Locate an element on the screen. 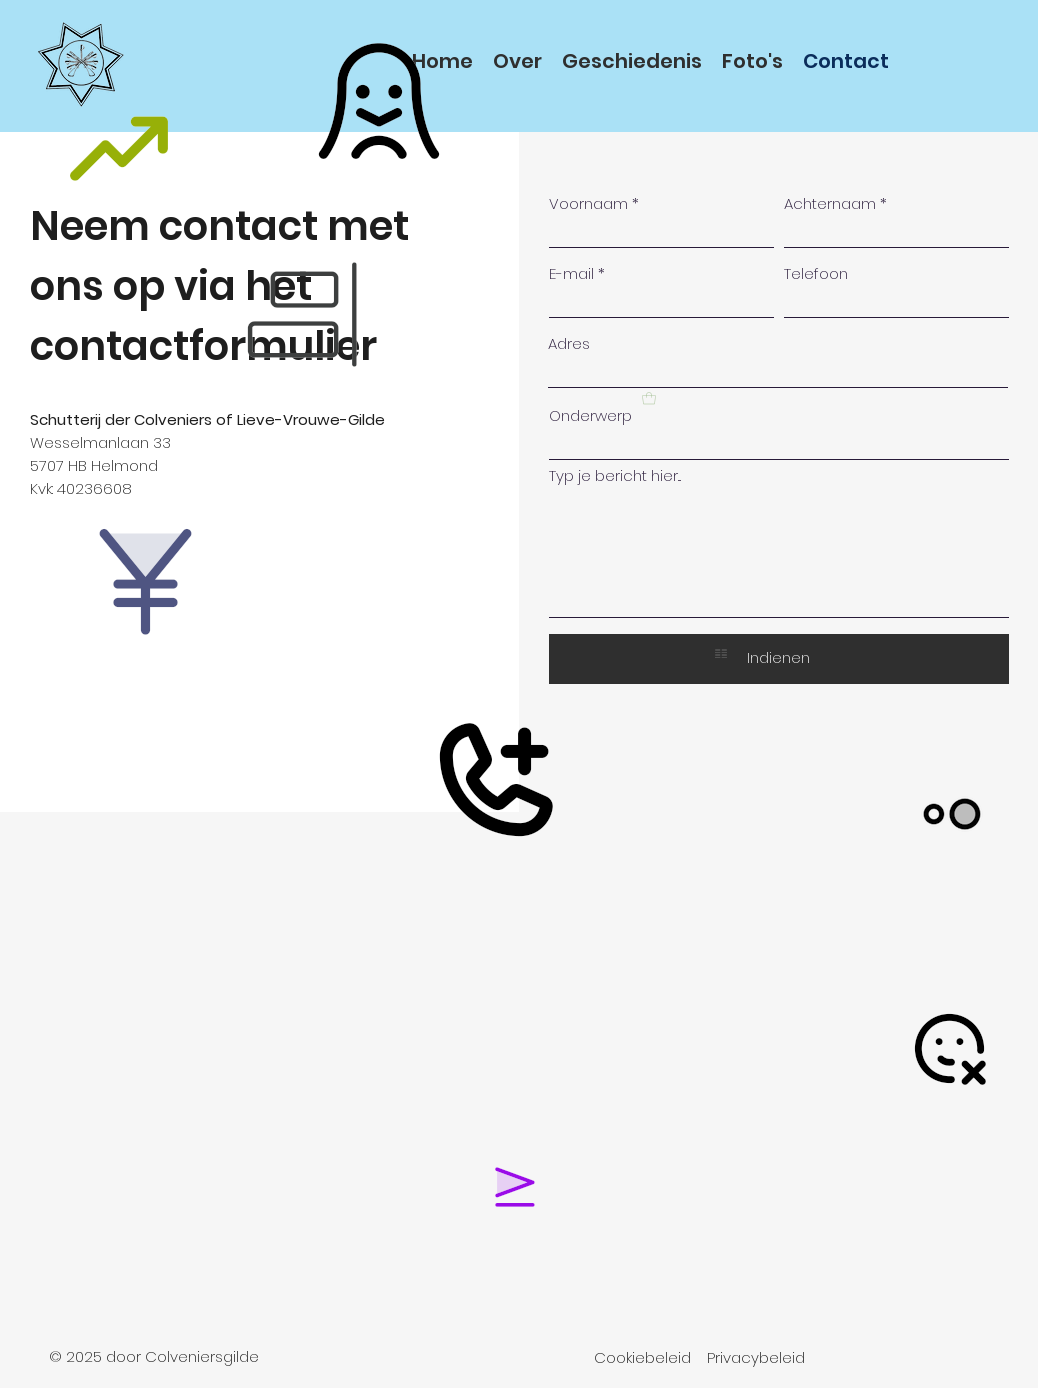  indicates linux operating system compatibility is located at coordinates (379, 108).